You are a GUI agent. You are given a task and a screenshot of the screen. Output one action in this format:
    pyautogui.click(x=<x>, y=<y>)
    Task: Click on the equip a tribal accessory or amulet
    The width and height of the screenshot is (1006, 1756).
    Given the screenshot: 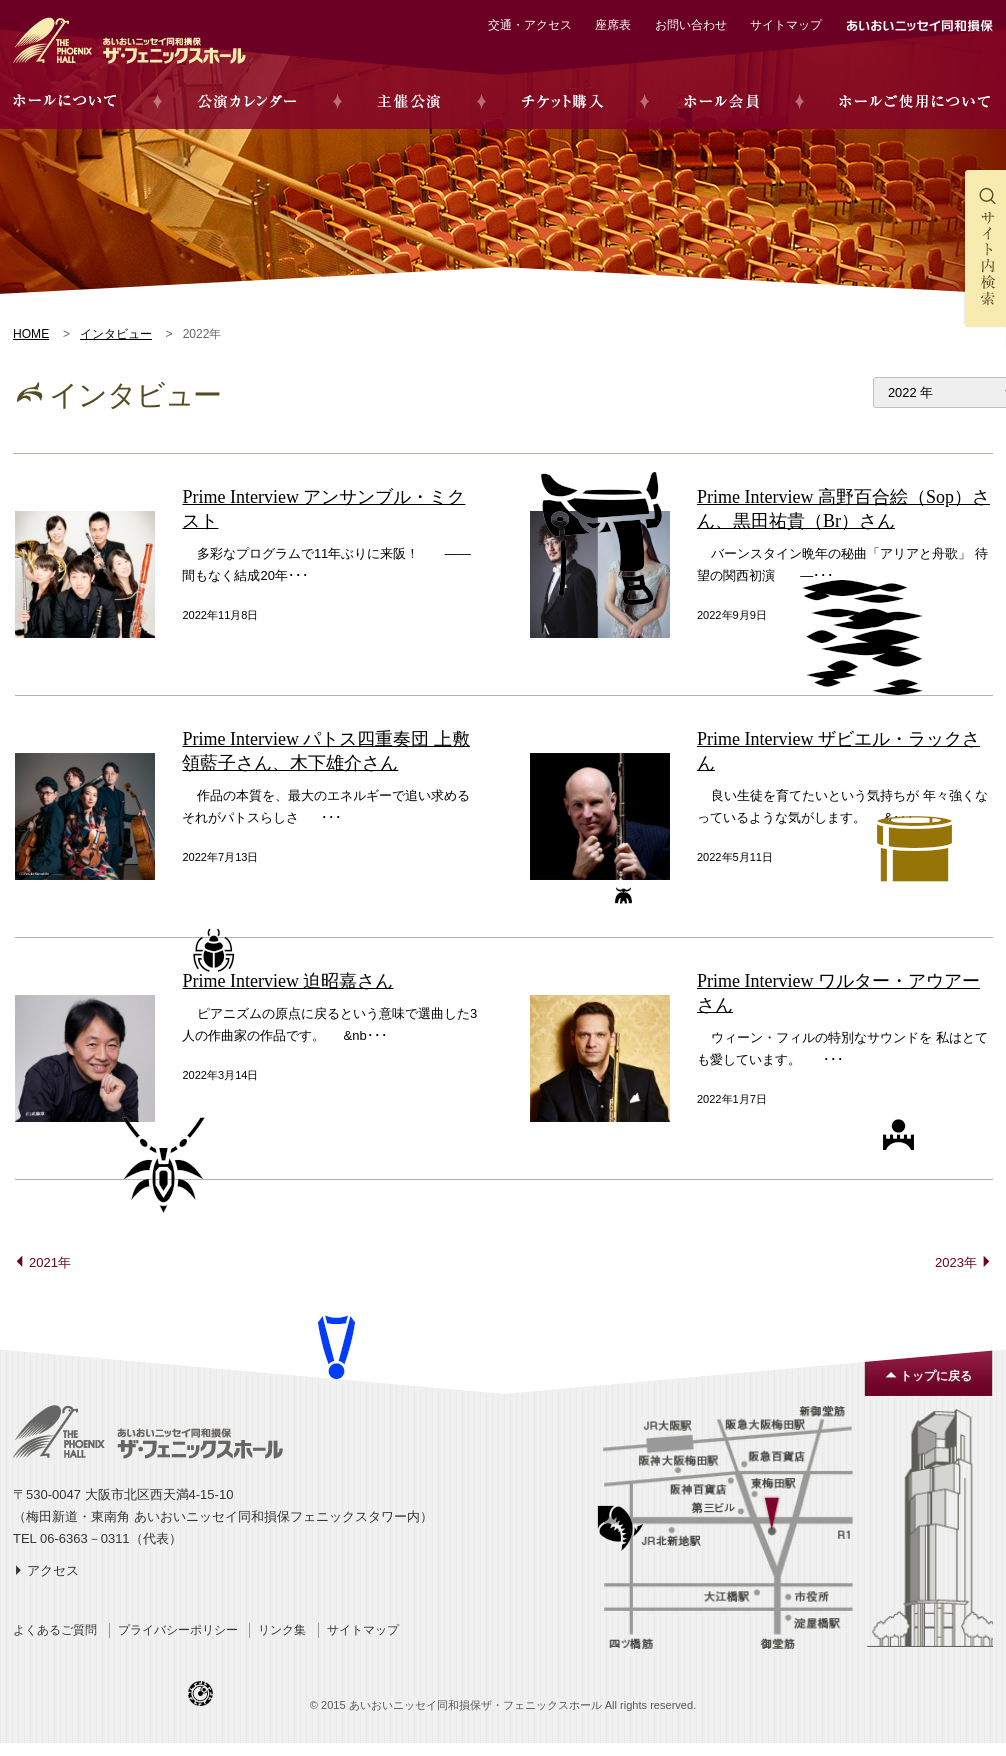 What is the action you would take?
    pyautogui.click(x=163, y=1165)
    